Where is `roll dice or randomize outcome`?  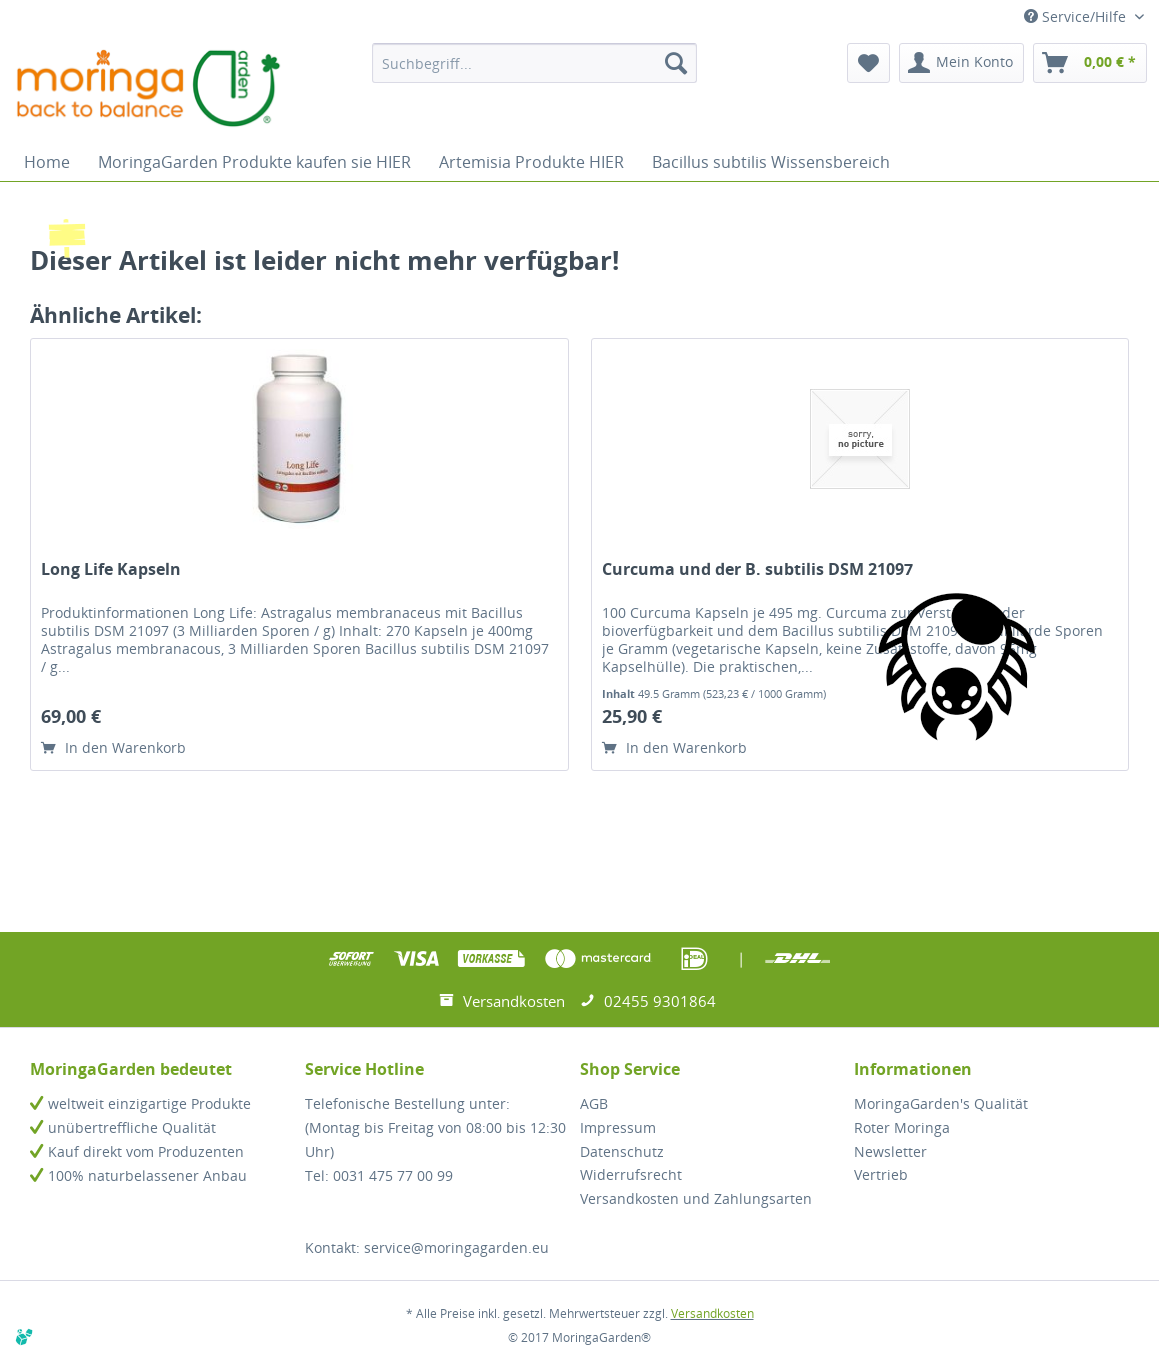
roll dice or randomize outcome is located at coordinates (24, 1337).